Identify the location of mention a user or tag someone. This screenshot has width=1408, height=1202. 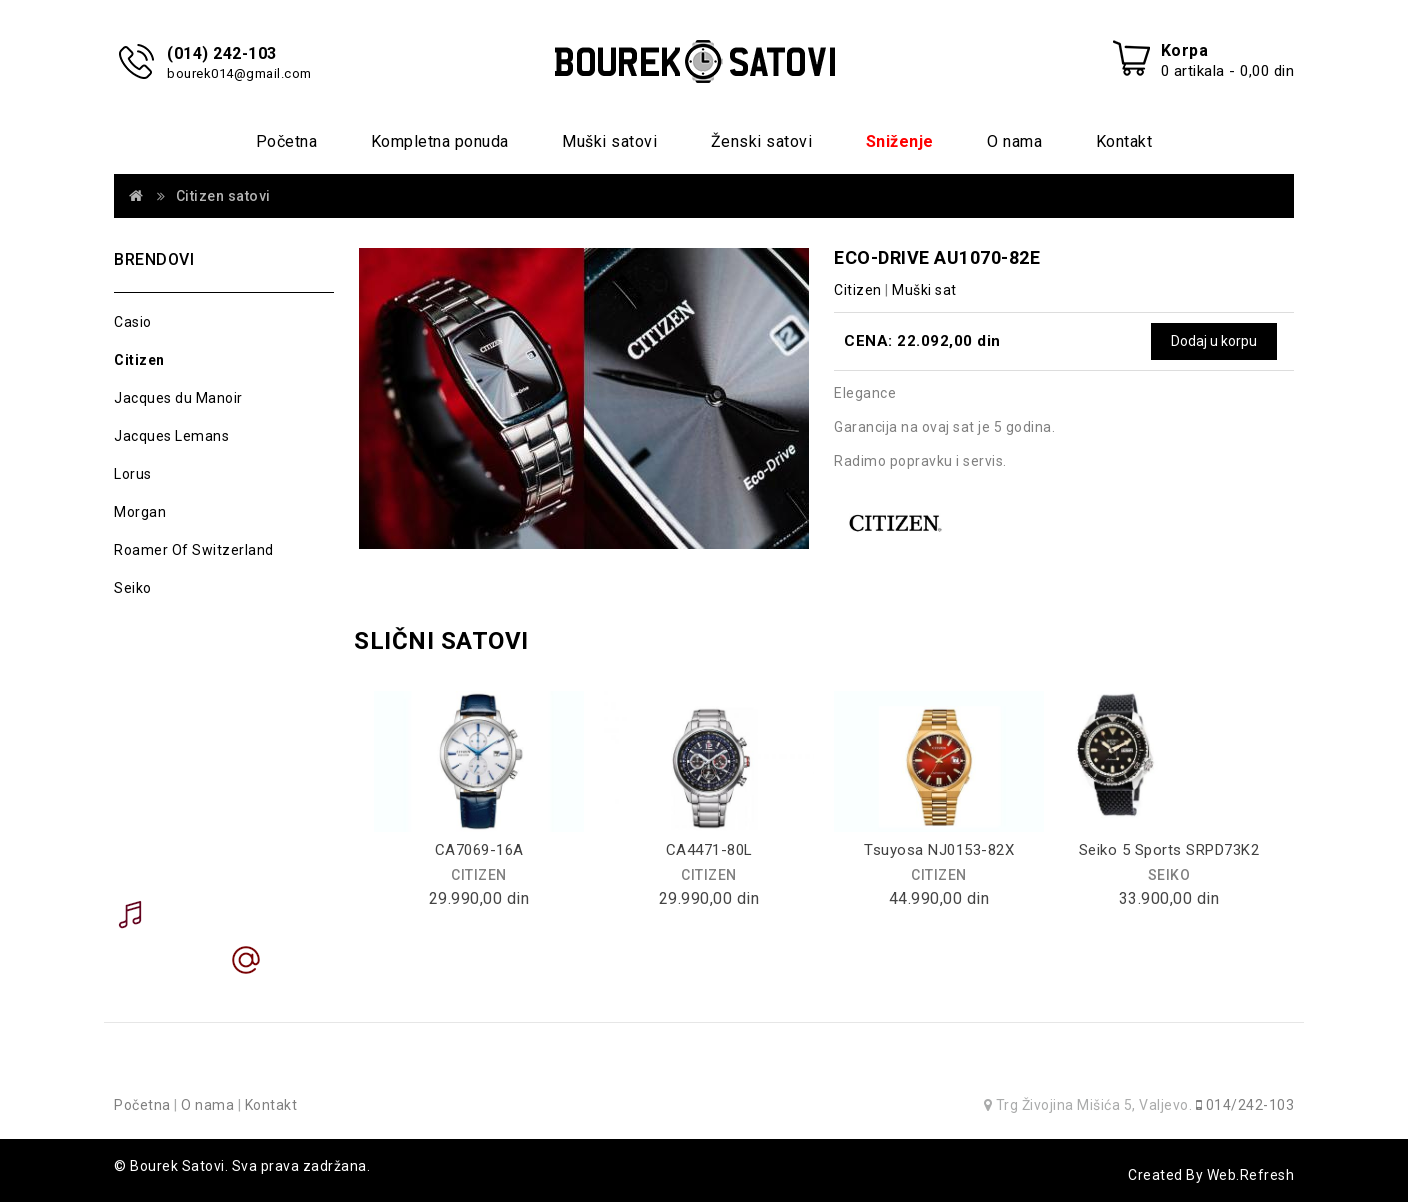
(246, 960).